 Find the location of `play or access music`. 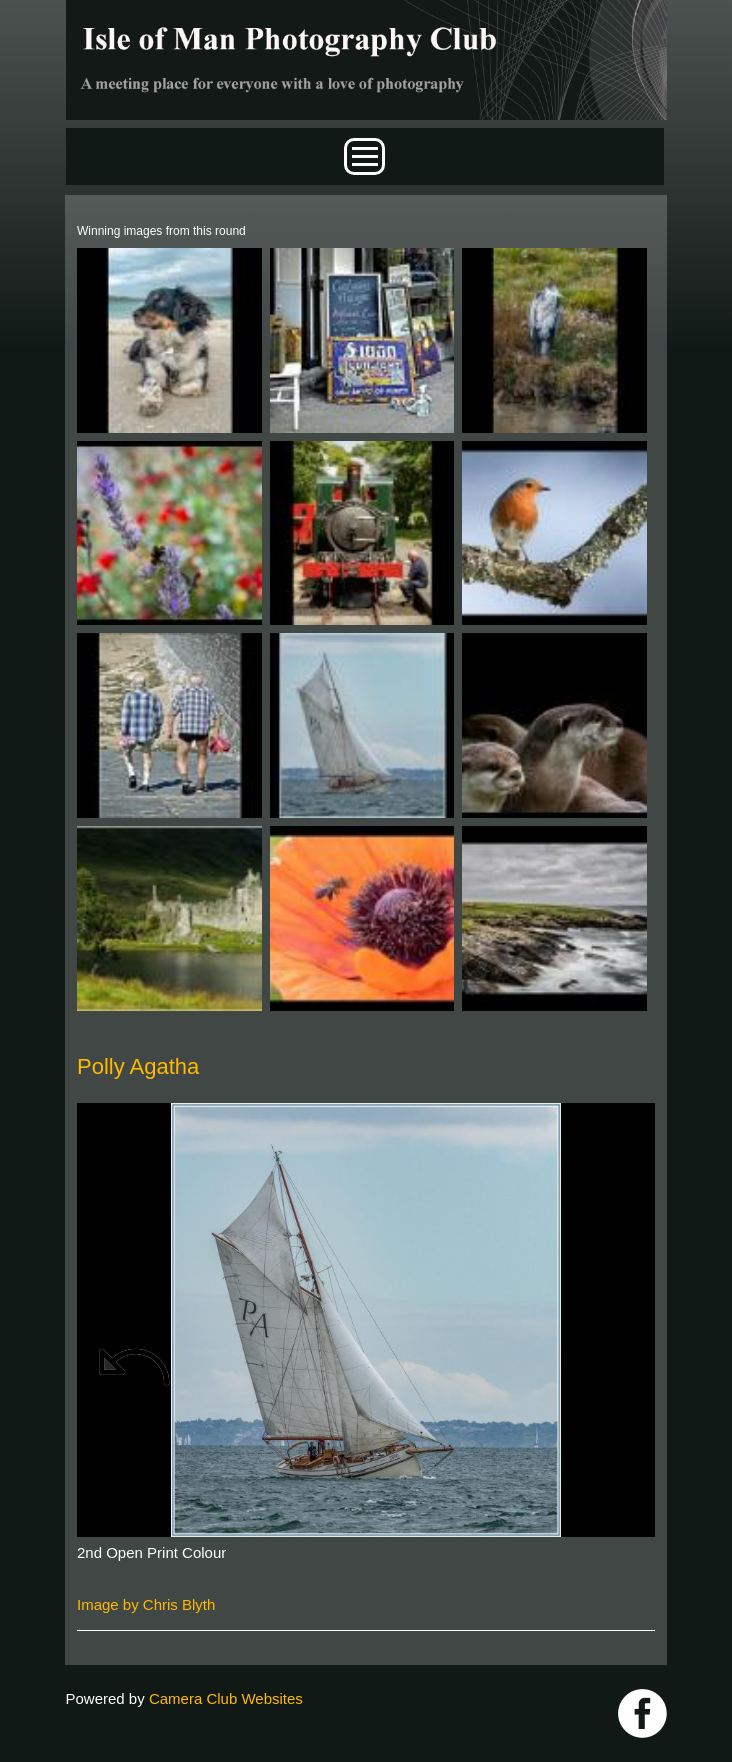

play or access music is located at coordinates (318, 1448).